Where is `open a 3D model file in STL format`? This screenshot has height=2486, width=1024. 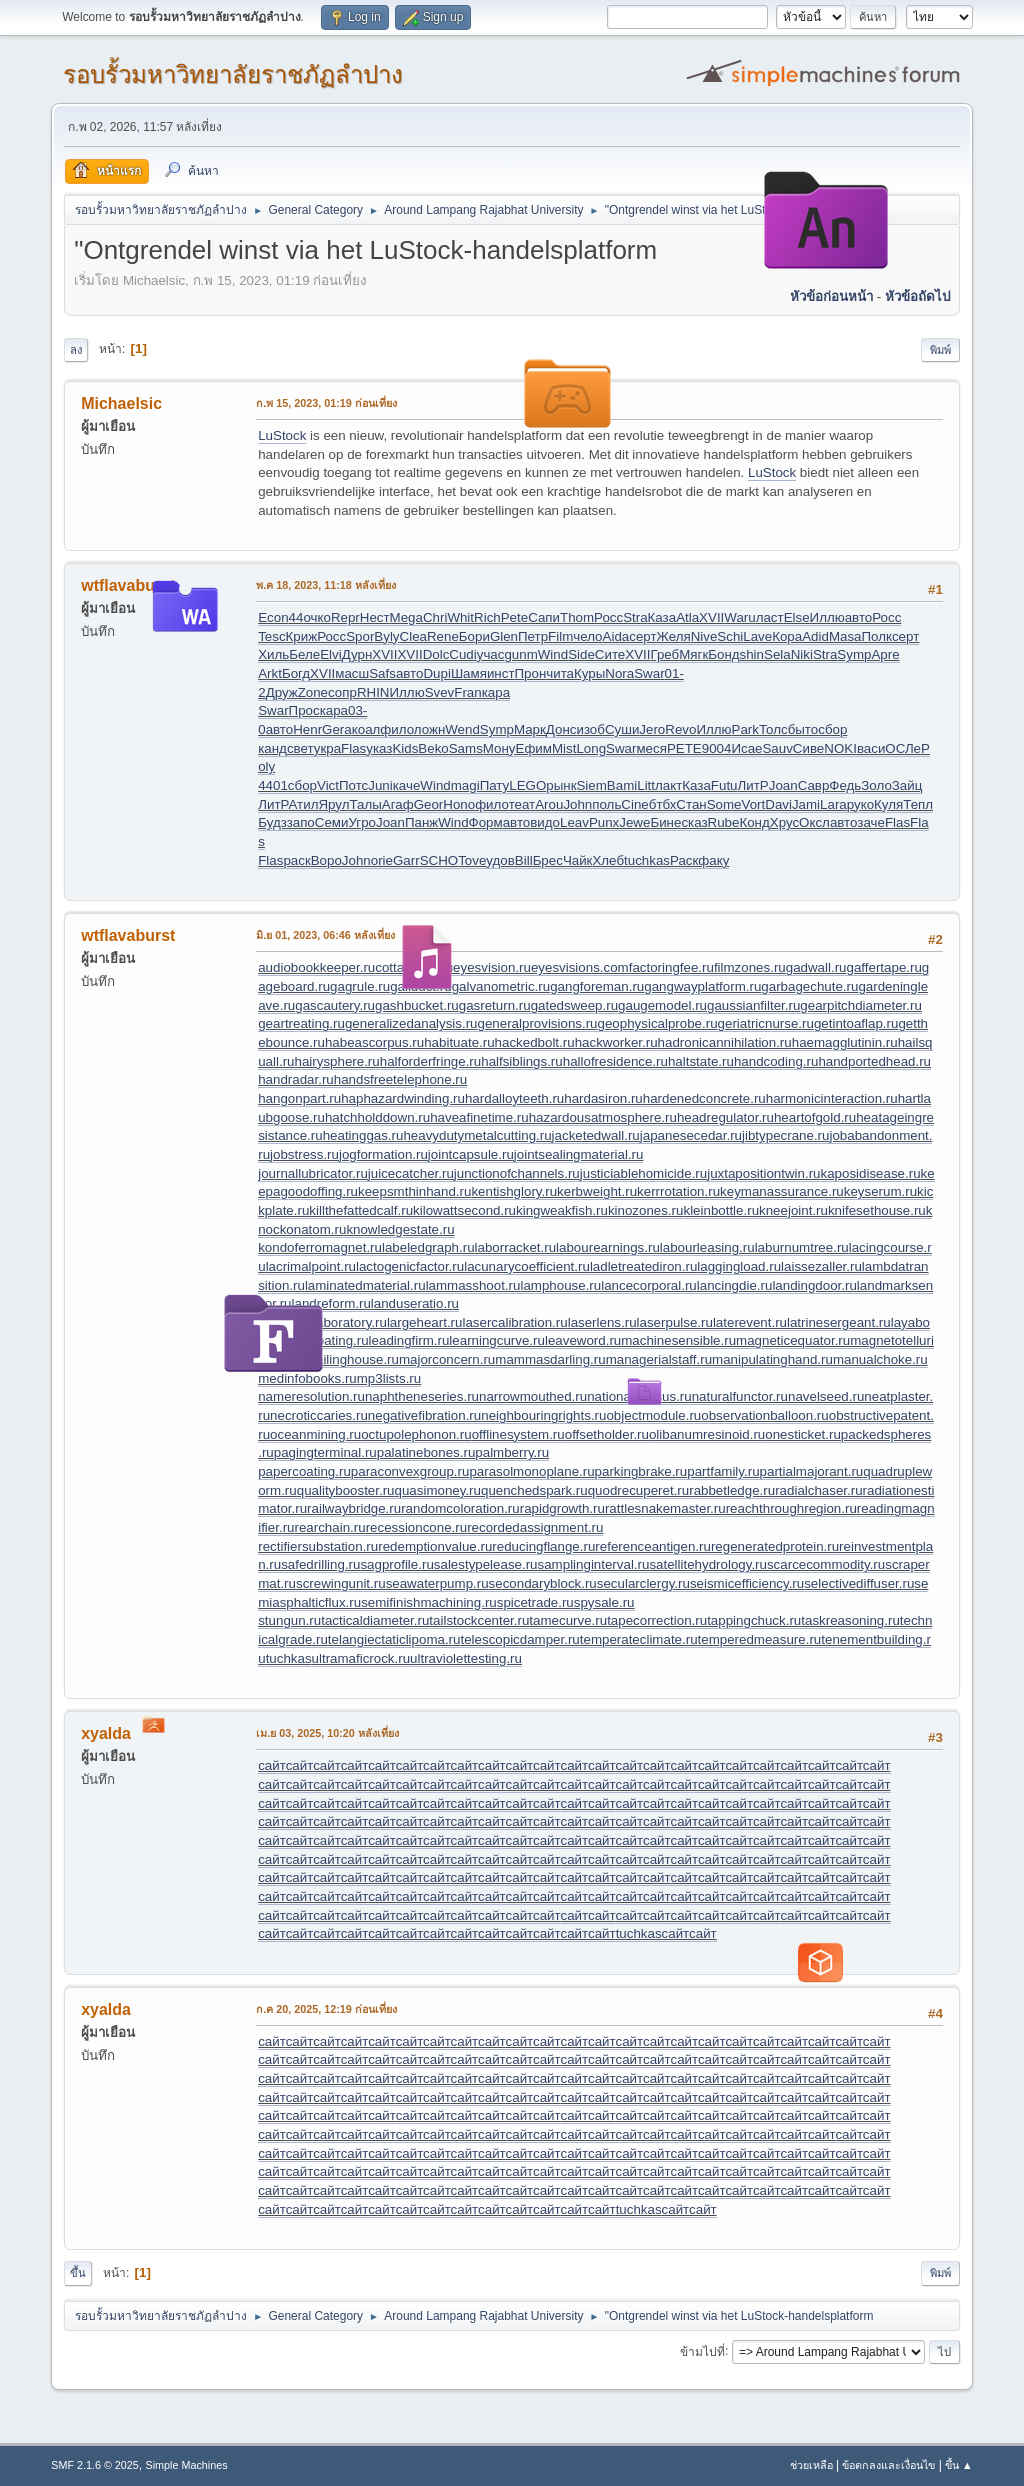 open a 3D model file in STL format is located at coordinates (820, 1961).